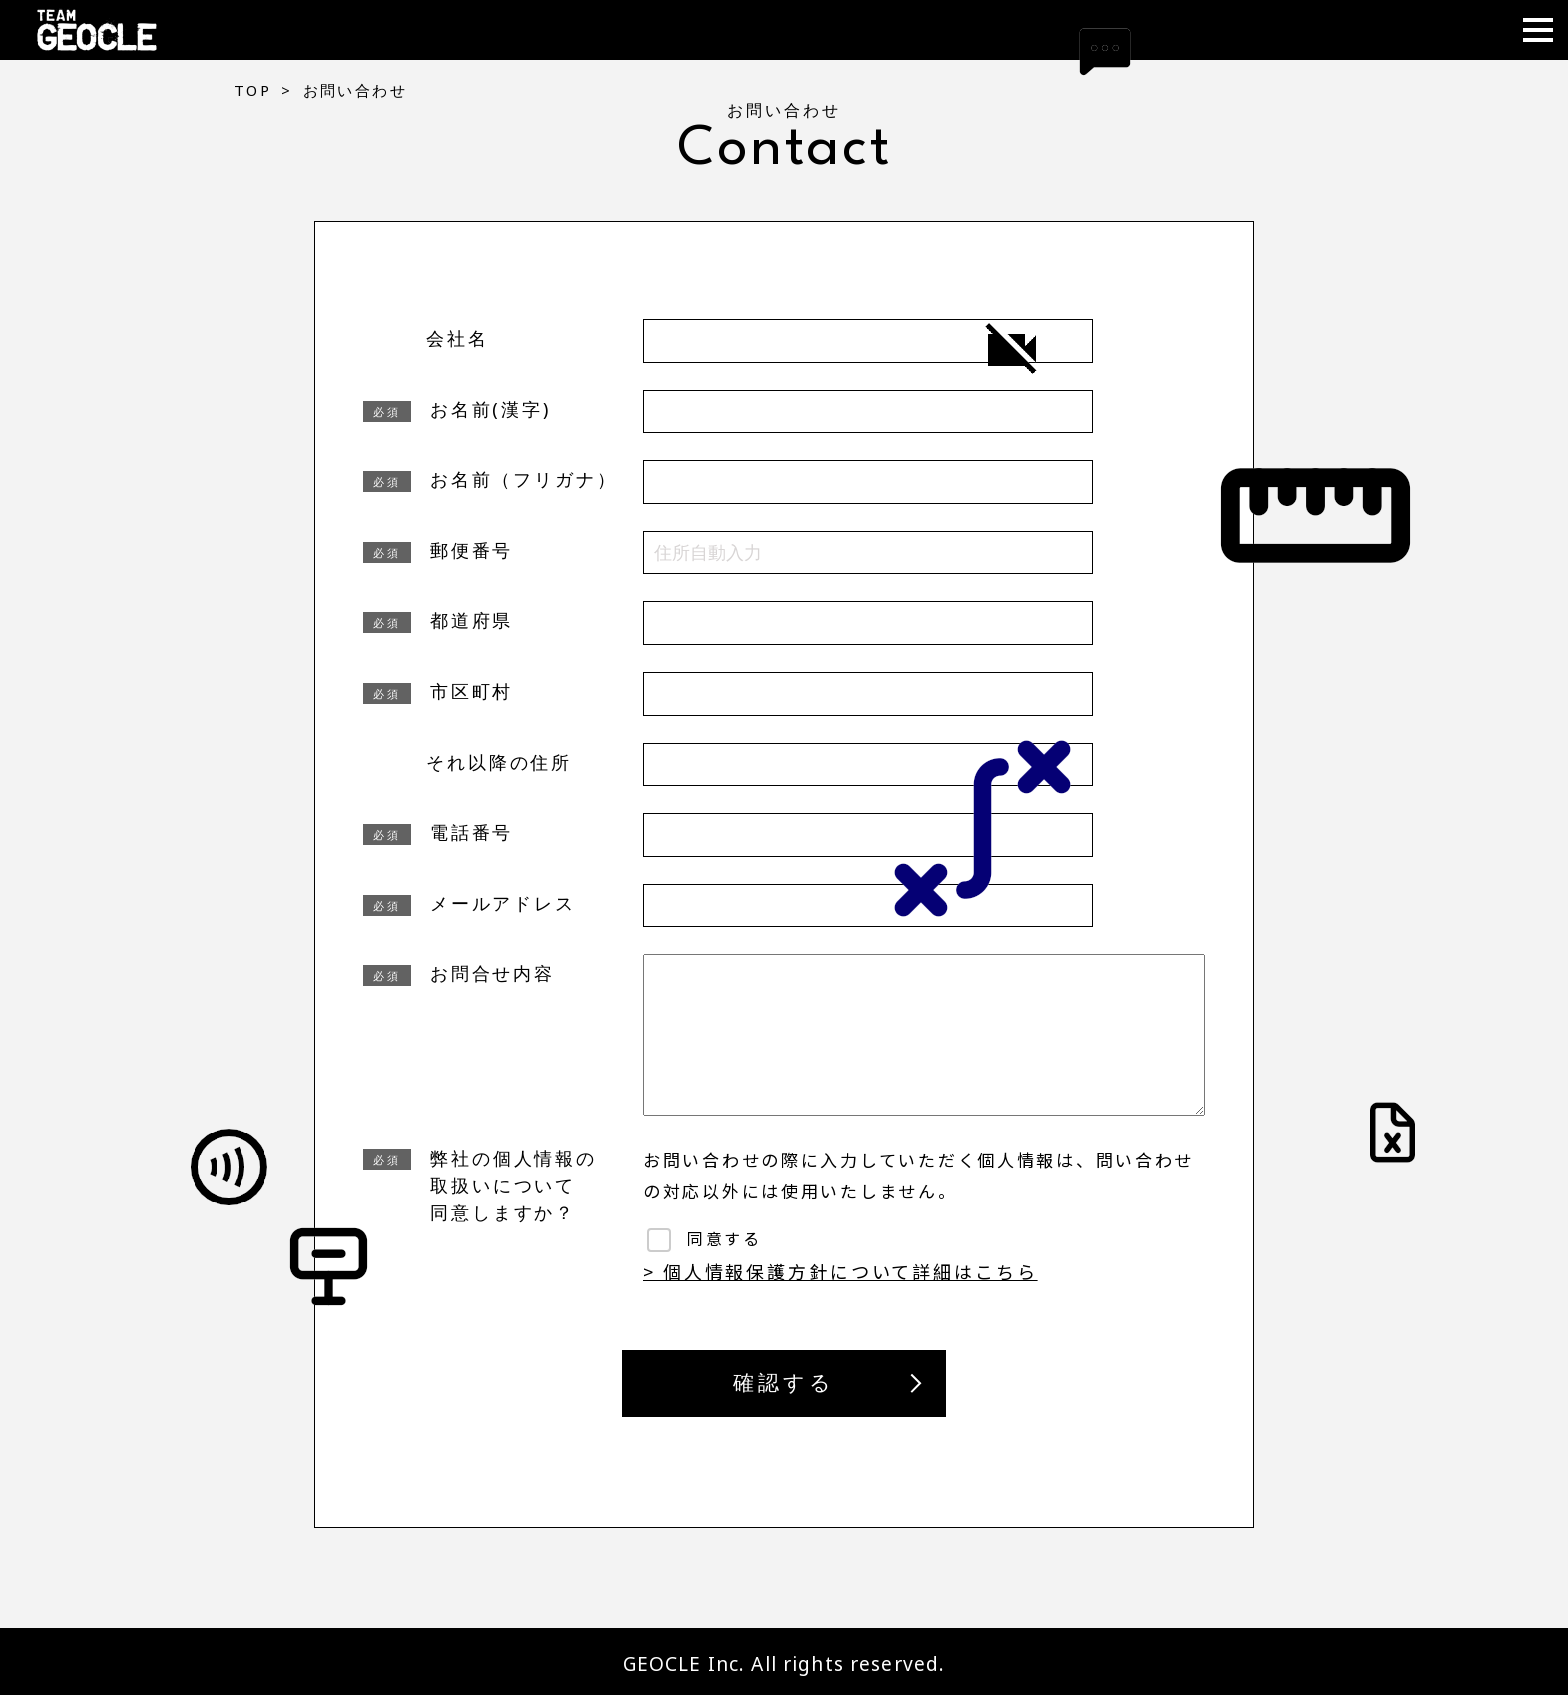 This screenshot has height=1695, width=1568. I want to click on cancel or remove a route, so click(982, 828).